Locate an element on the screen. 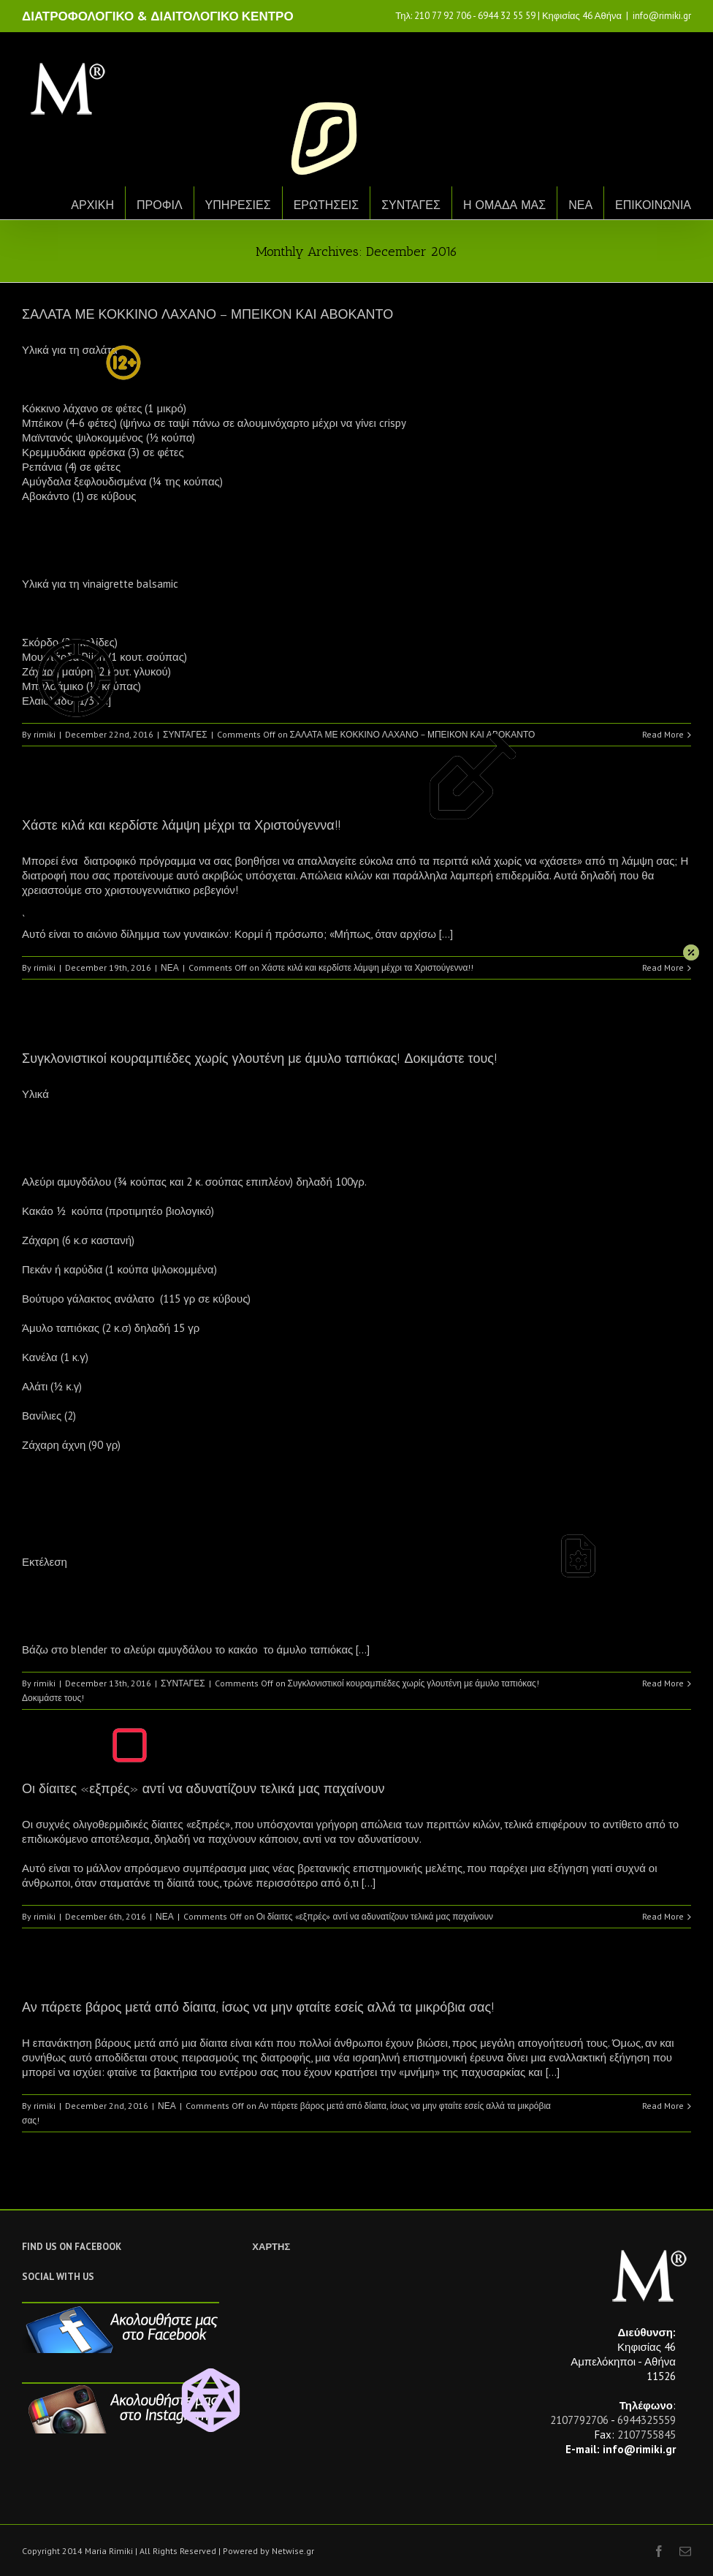 This screenshot has height=2576, width=713. open surfshark vpn app is located at coordinates (324, 138).